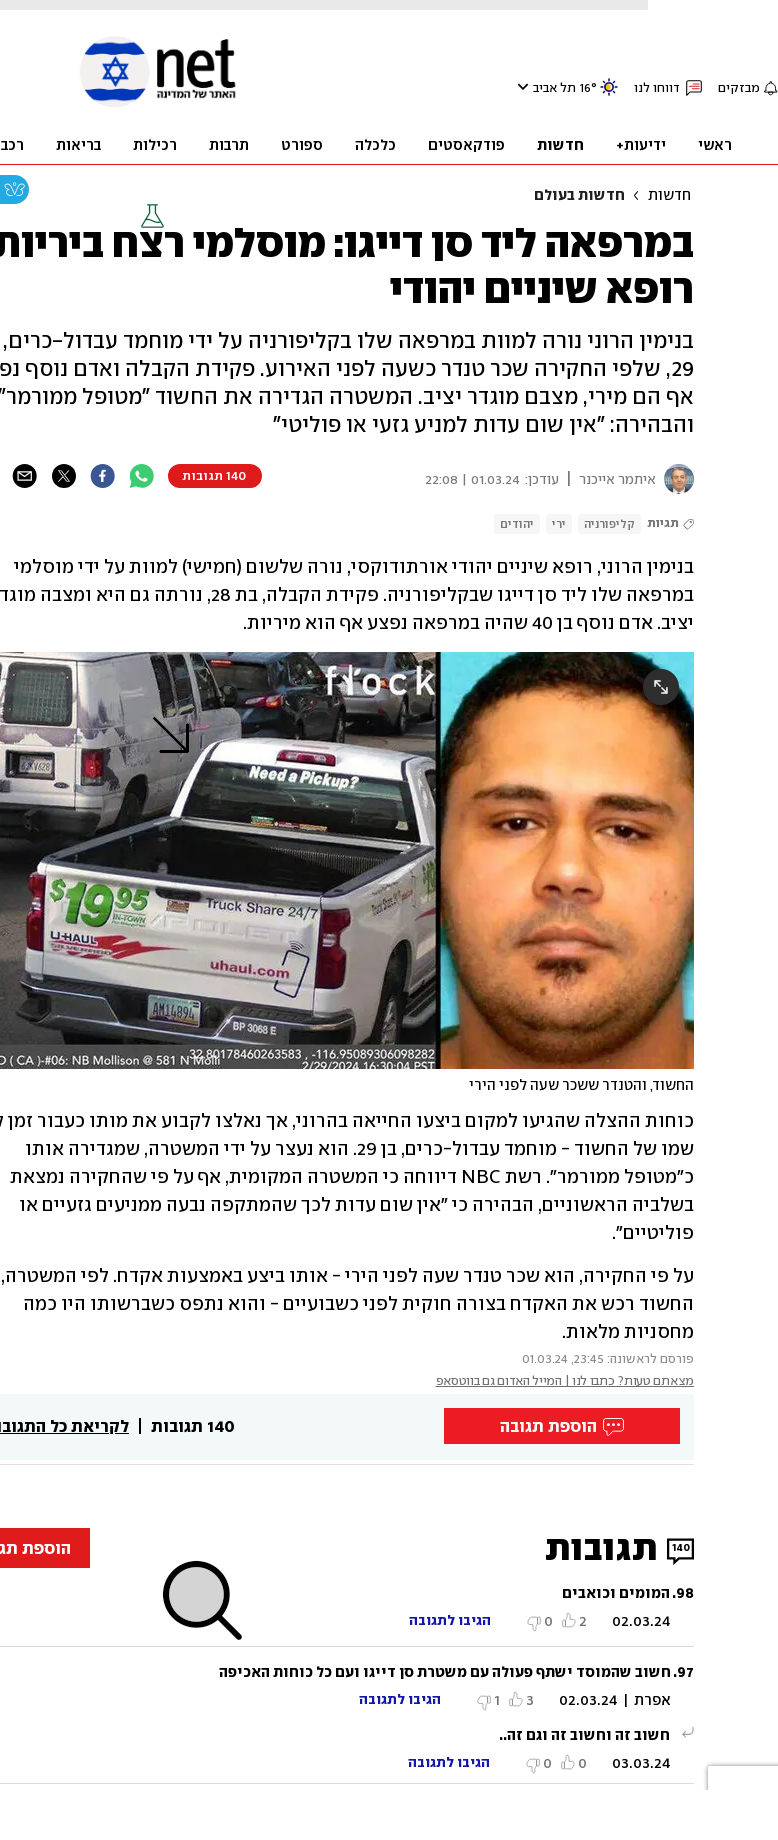 This screenshot has height=1840, width=778. I want to click on search for content or items, so click(202, 1600).